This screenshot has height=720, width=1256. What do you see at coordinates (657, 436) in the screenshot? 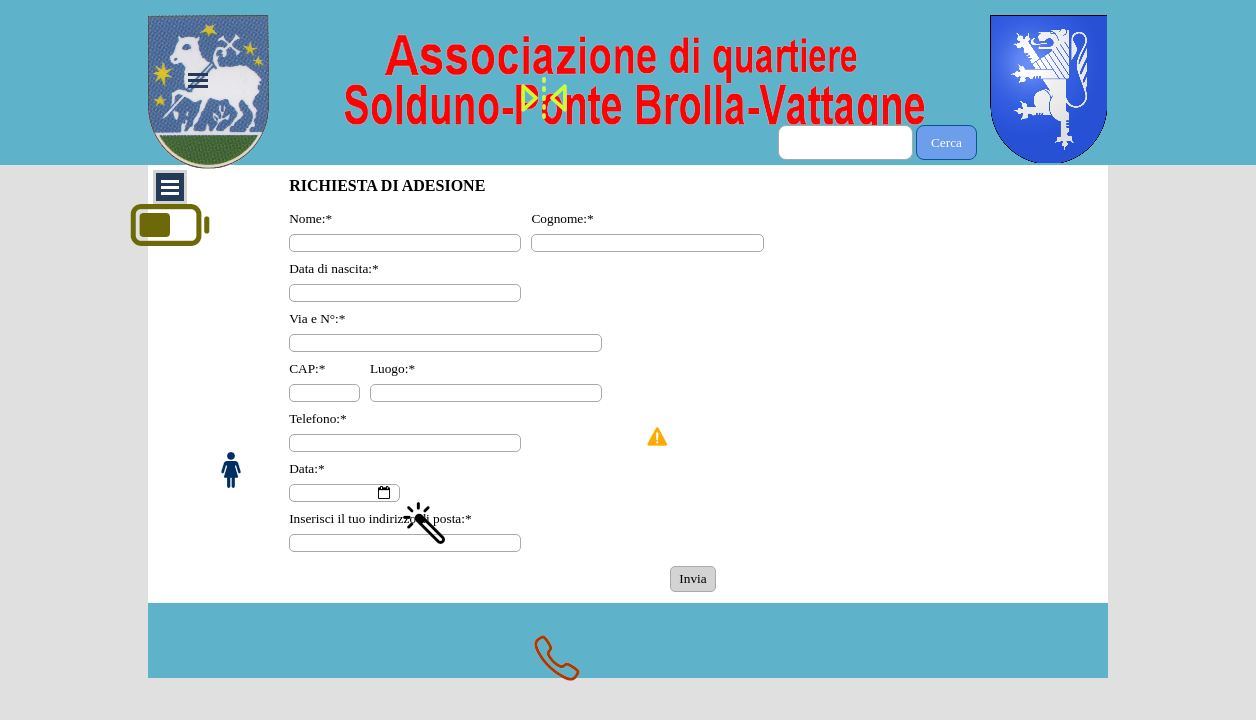
I see `indicates a warning or caution state` at bounding box center [657, 436].